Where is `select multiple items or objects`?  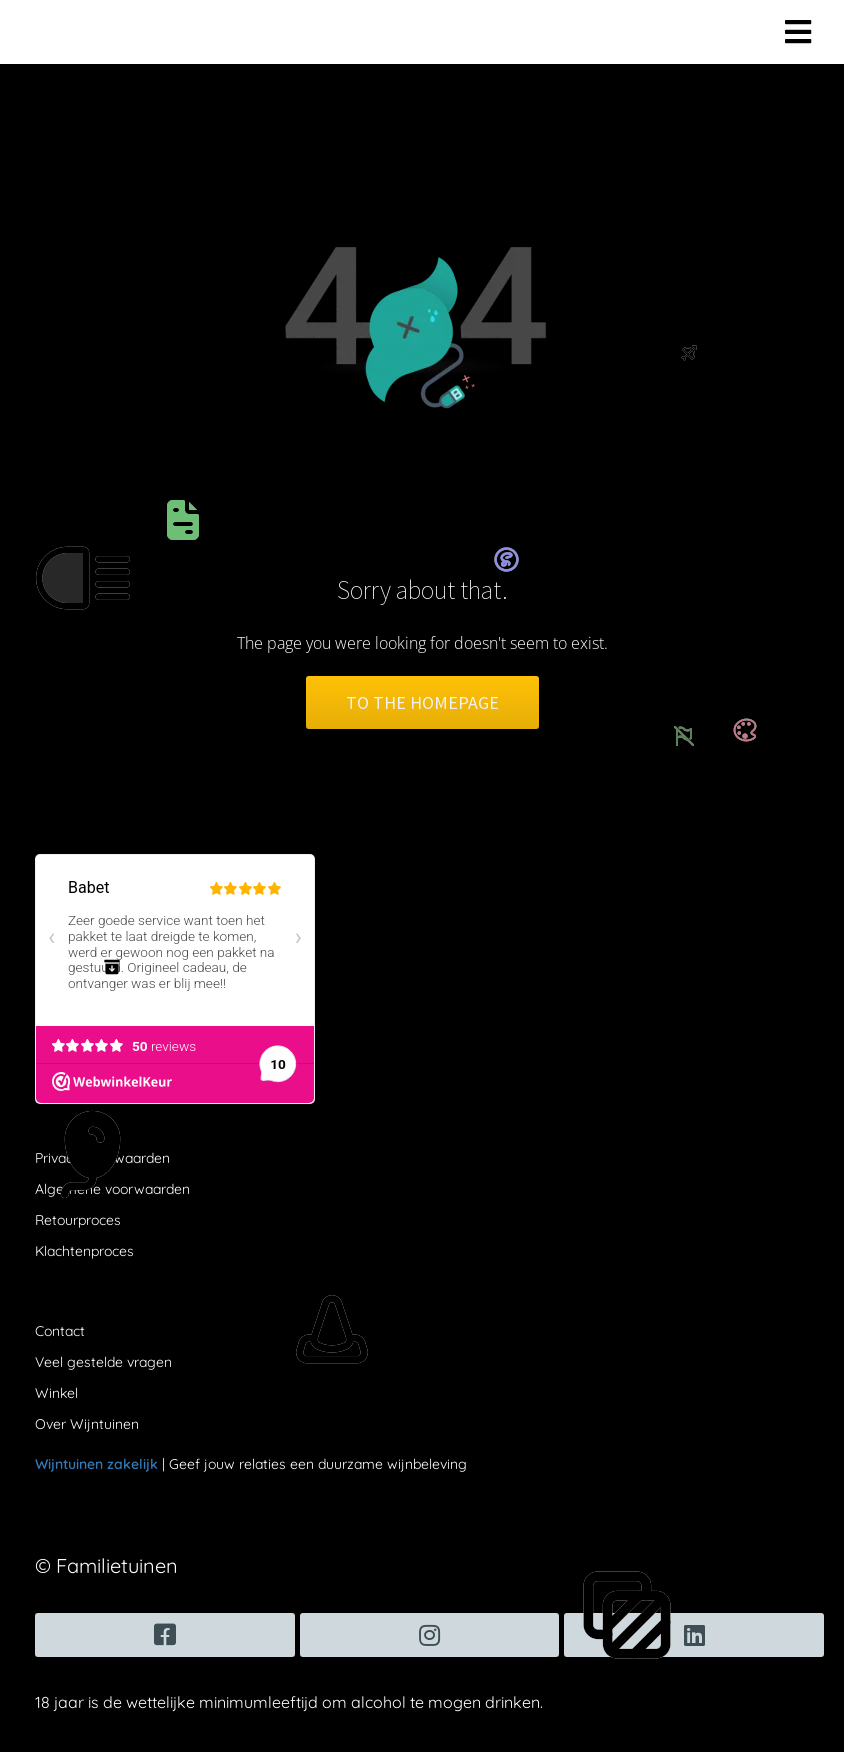
select multiple items or objects is located at coordinates (627, 1615).